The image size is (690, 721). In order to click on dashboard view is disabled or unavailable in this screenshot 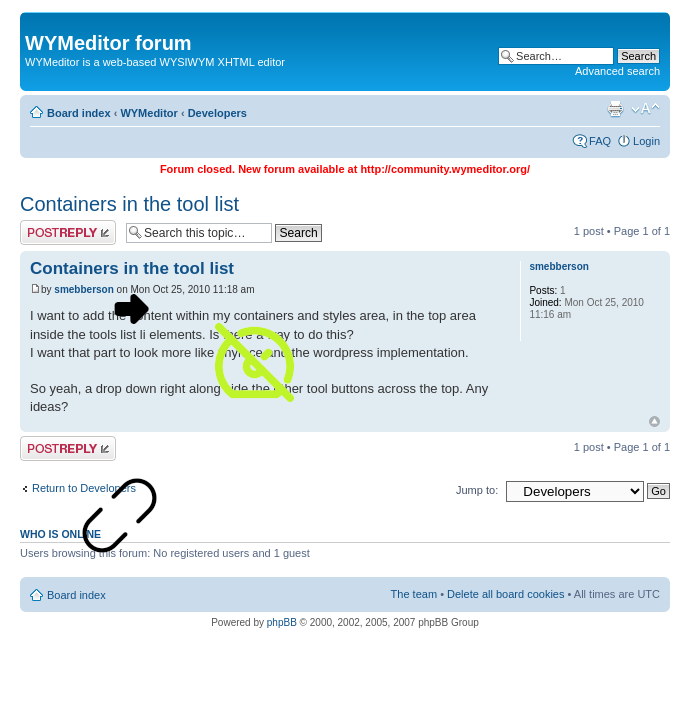, I will do `click(254, 362)`.